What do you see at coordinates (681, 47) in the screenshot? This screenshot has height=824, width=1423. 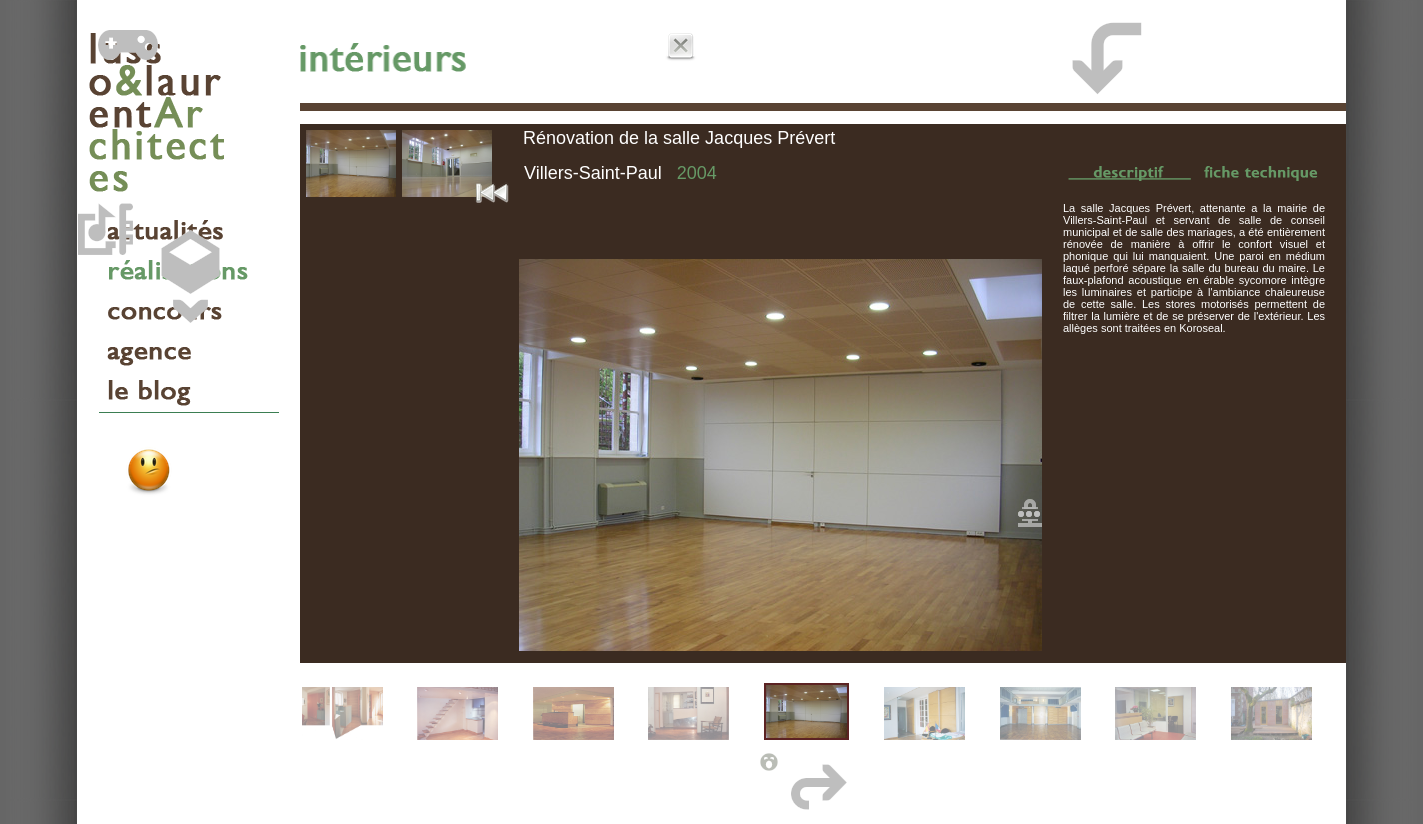 I see `indicates a file or content that cannot be read` at bounding box center [681, 47].